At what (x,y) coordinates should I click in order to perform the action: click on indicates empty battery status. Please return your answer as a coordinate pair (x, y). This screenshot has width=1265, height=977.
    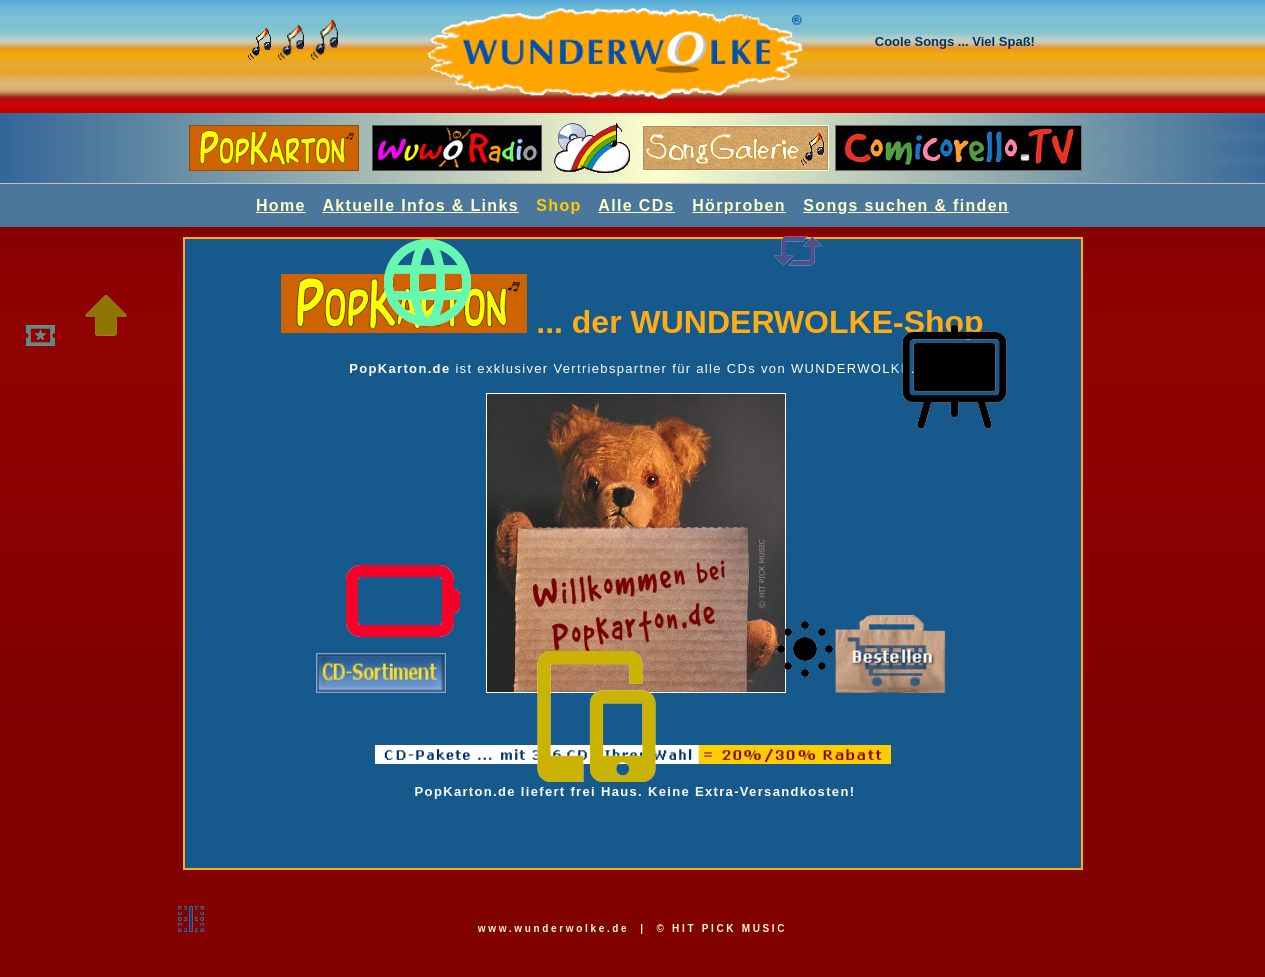
    Looking at the image, I should click on (400, 595).